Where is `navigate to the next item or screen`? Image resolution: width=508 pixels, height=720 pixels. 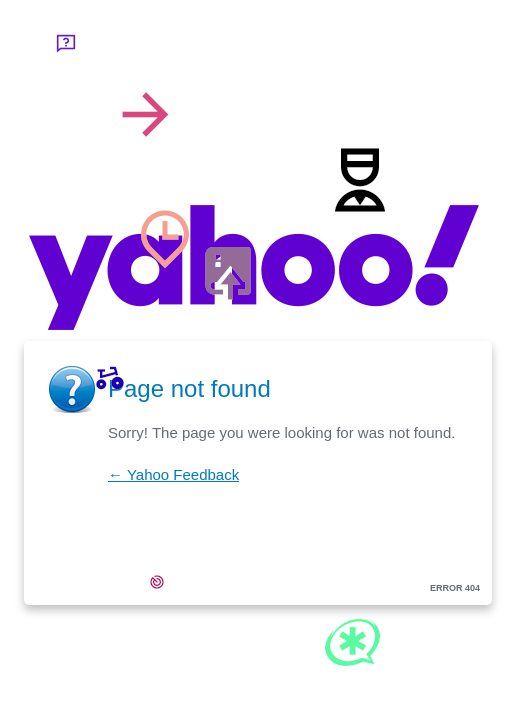
navigate to the next item or screen is located at coordinates (145, 114).